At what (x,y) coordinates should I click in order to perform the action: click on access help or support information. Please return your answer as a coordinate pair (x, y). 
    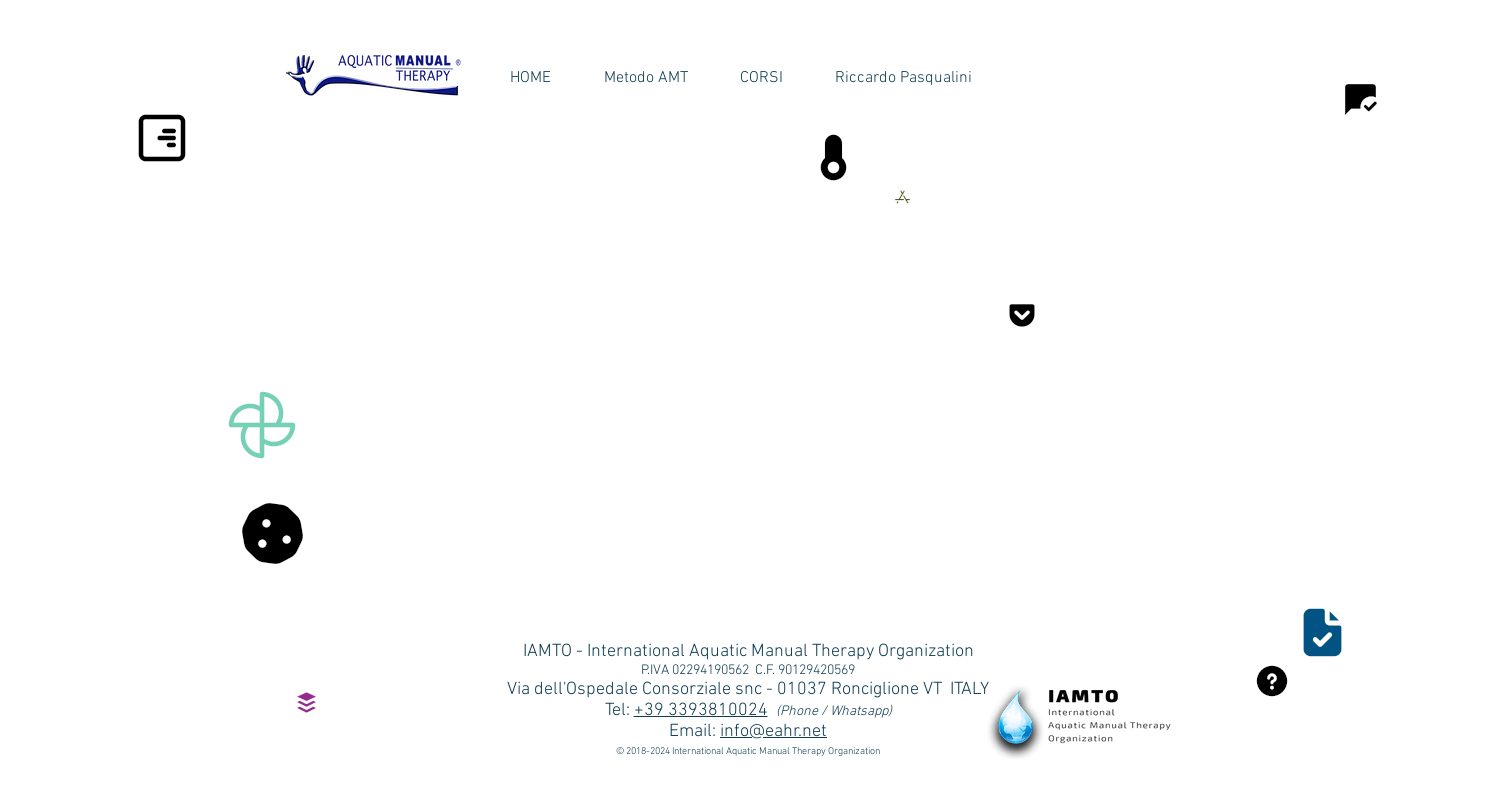
    Looking at the image, I should click on (1272, 681).